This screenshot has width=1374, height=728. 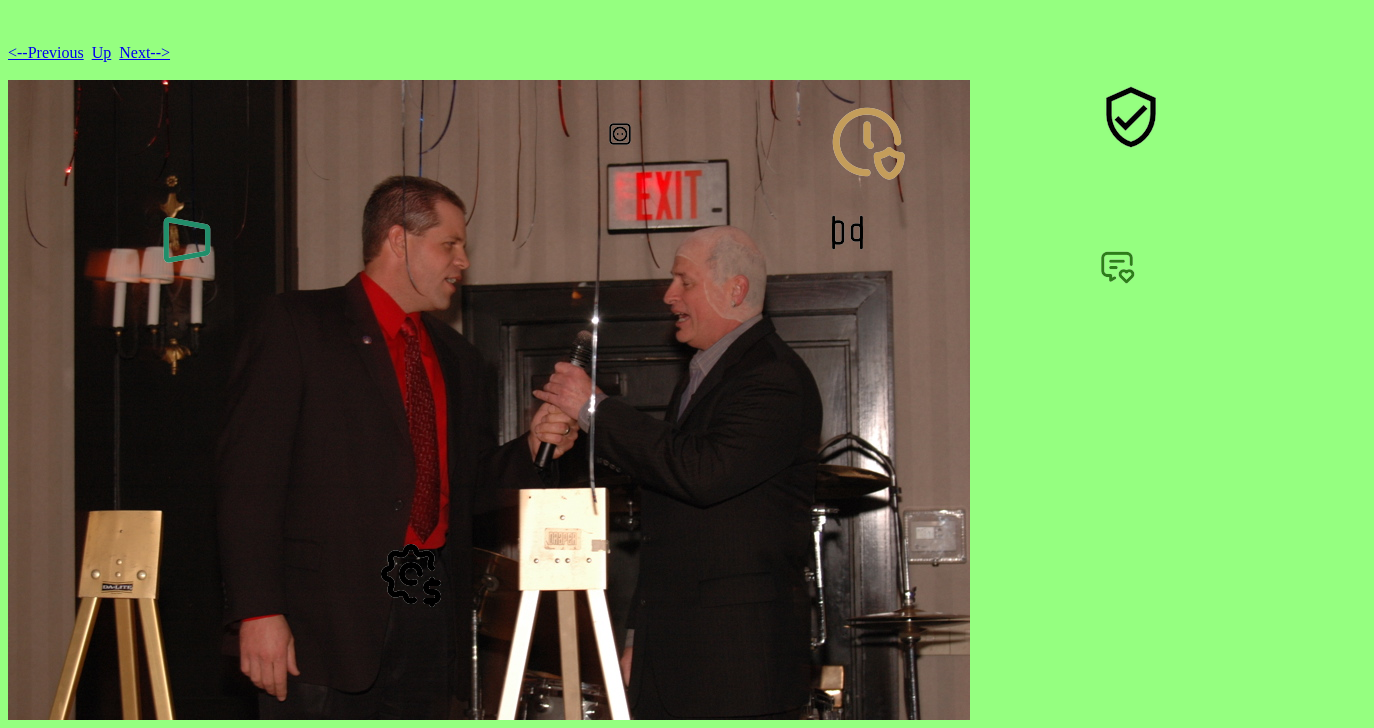 I want to click on indicates a verified or trusted user account, so click(x=1131, y=117).